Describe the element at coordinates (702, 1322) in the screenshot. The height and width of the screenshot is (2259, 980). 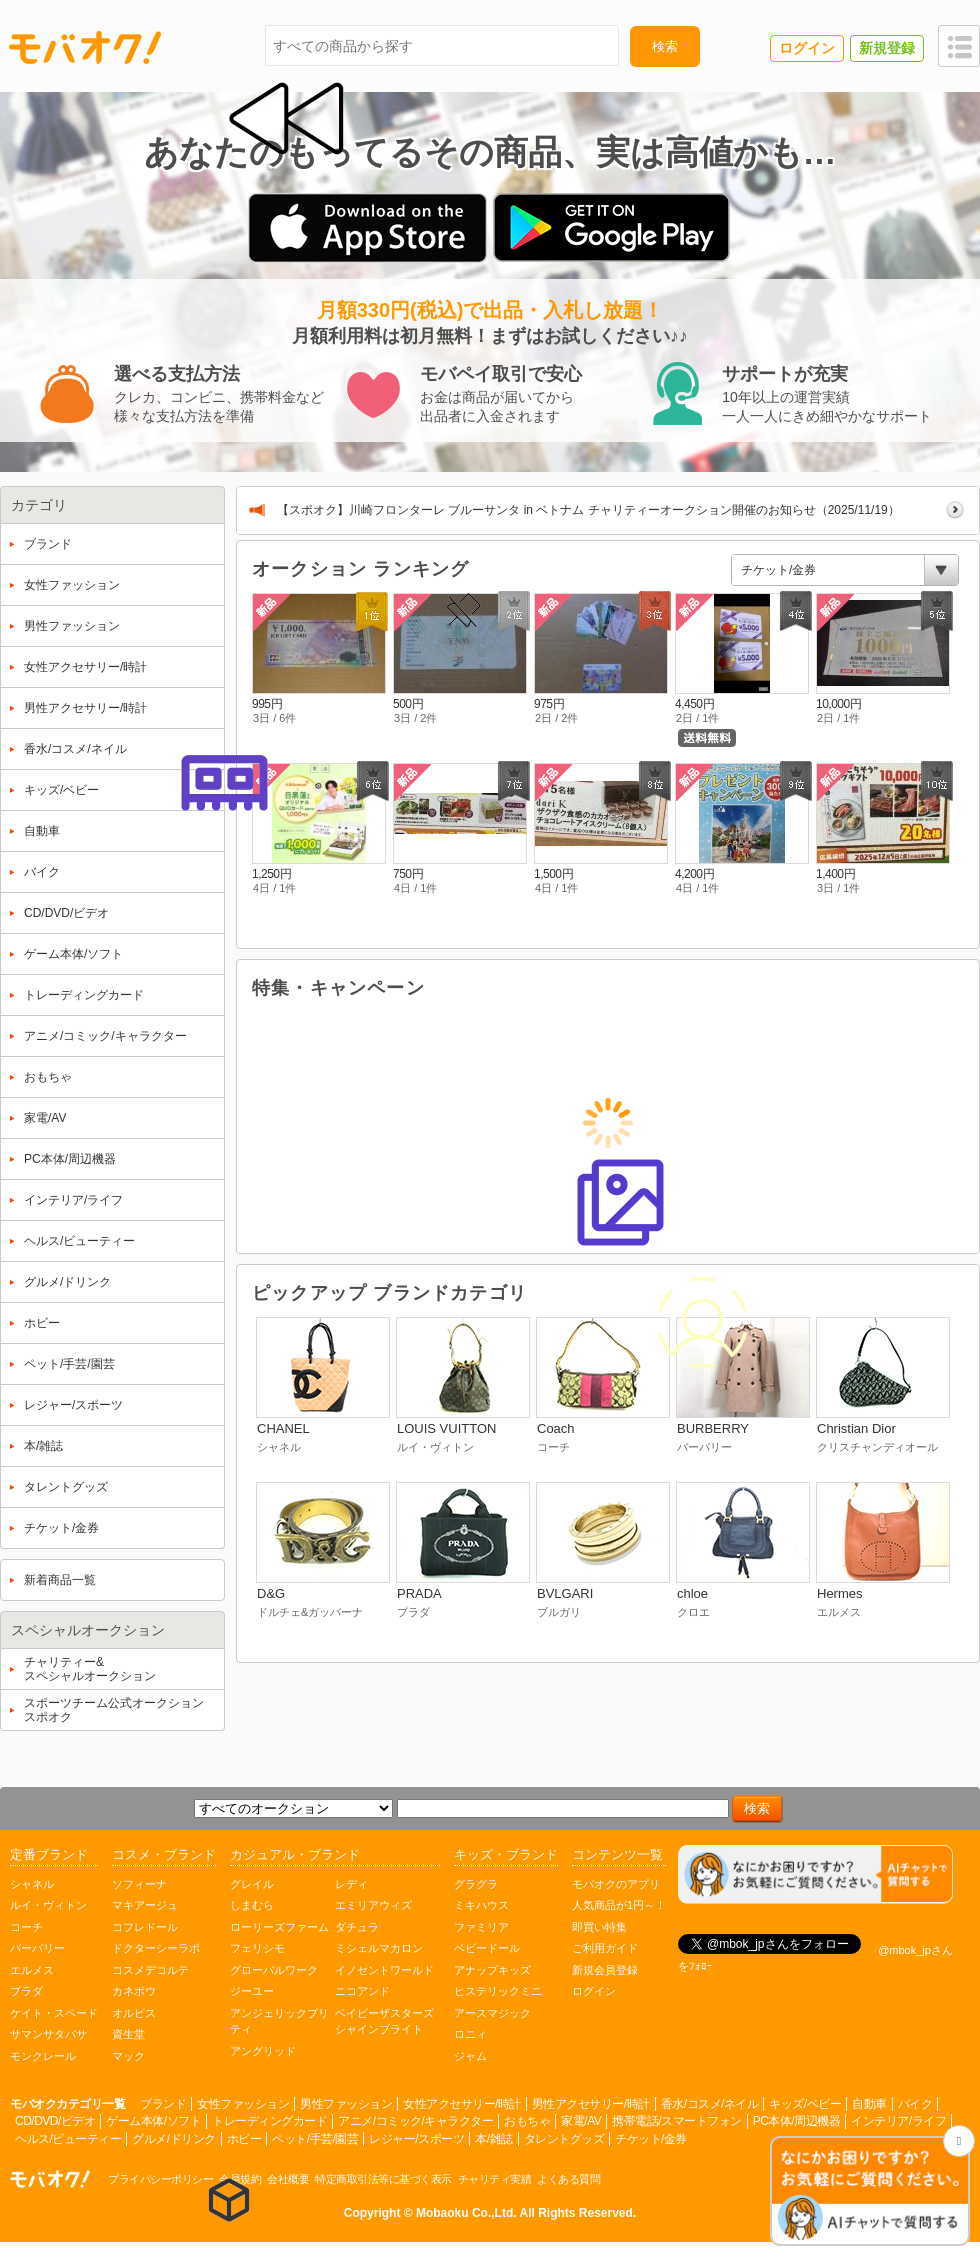
I see `user profile pending or incomplete` at that location.